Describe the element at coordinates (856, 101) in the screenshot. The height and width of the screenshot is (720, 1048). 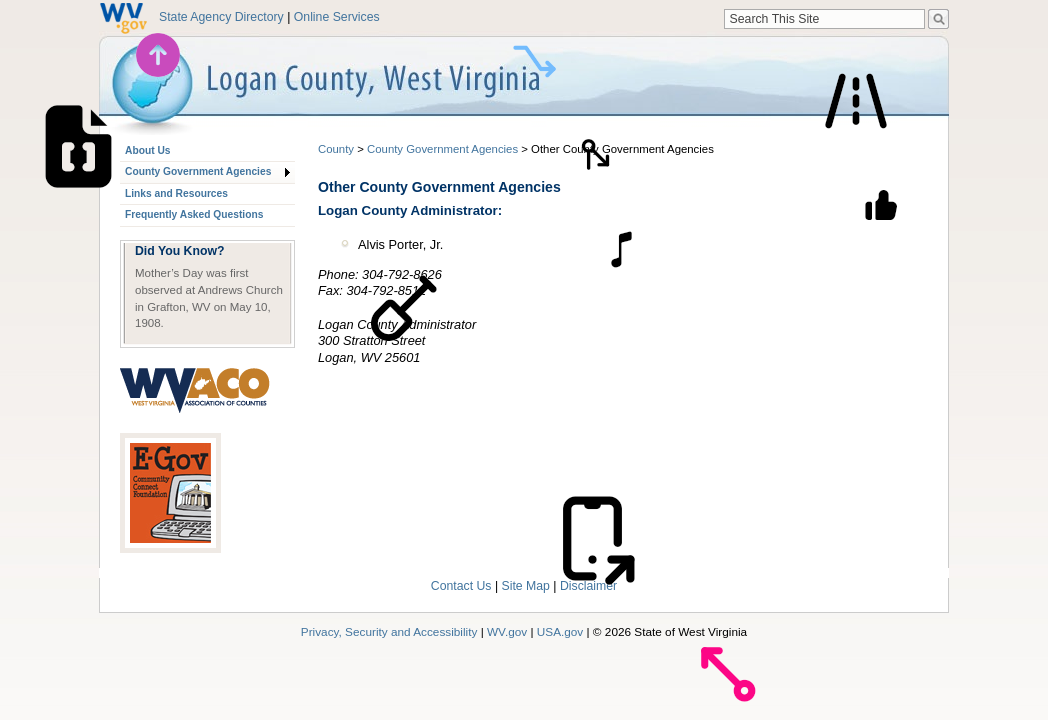
I see `view directions or navigation` at that location.